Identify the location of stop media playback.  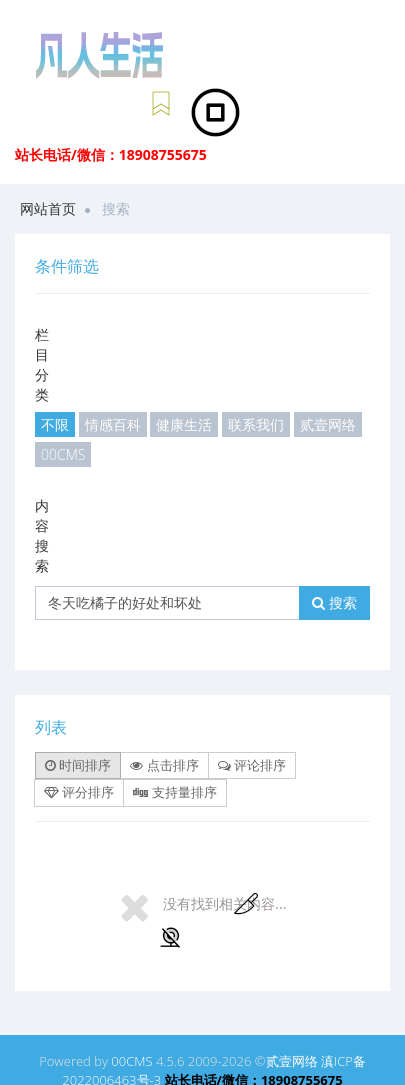
(215, 112).